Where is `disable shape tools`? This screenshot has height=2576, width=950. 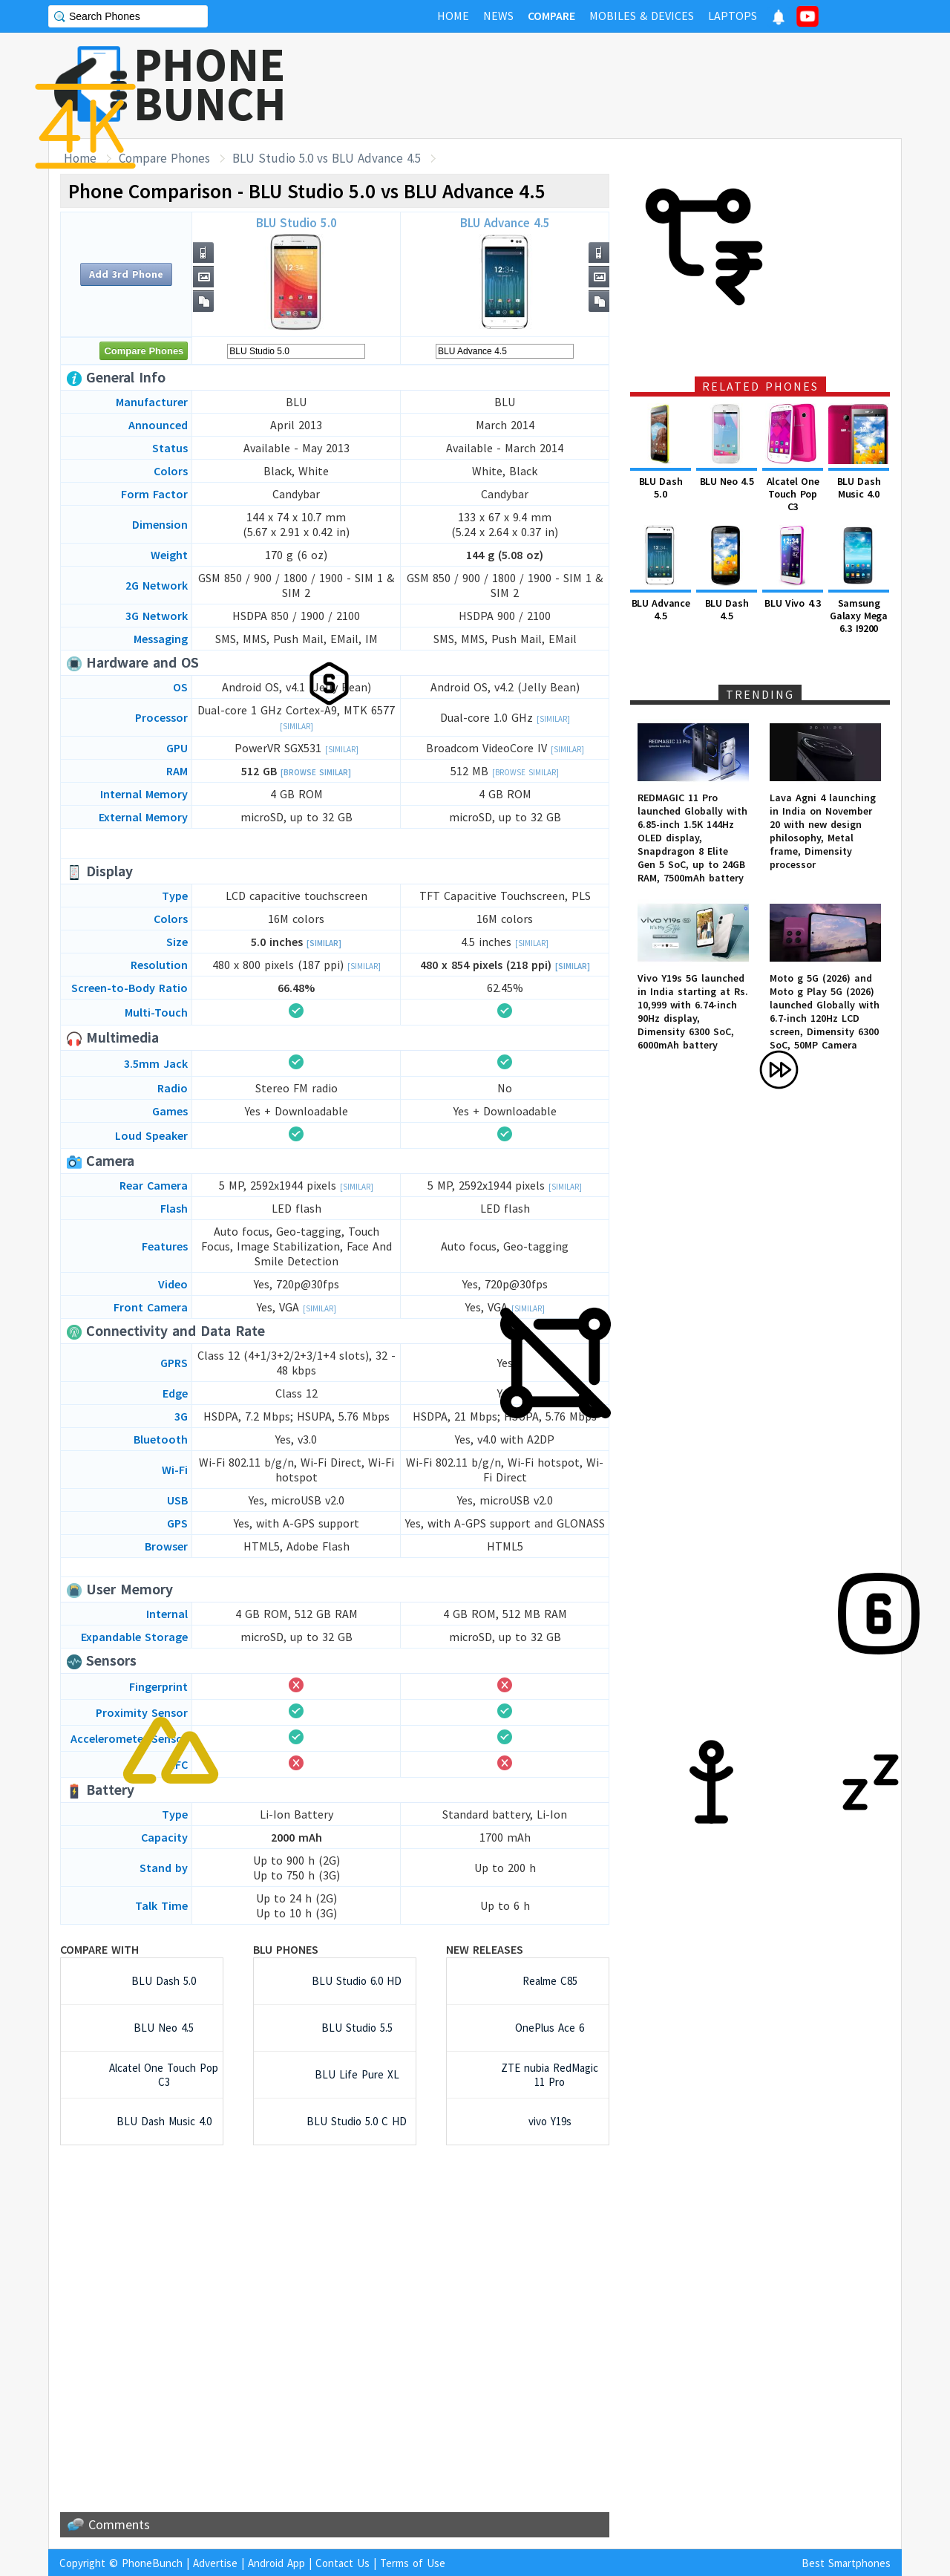 disable shape tools is located at coordinates (555, 1363).